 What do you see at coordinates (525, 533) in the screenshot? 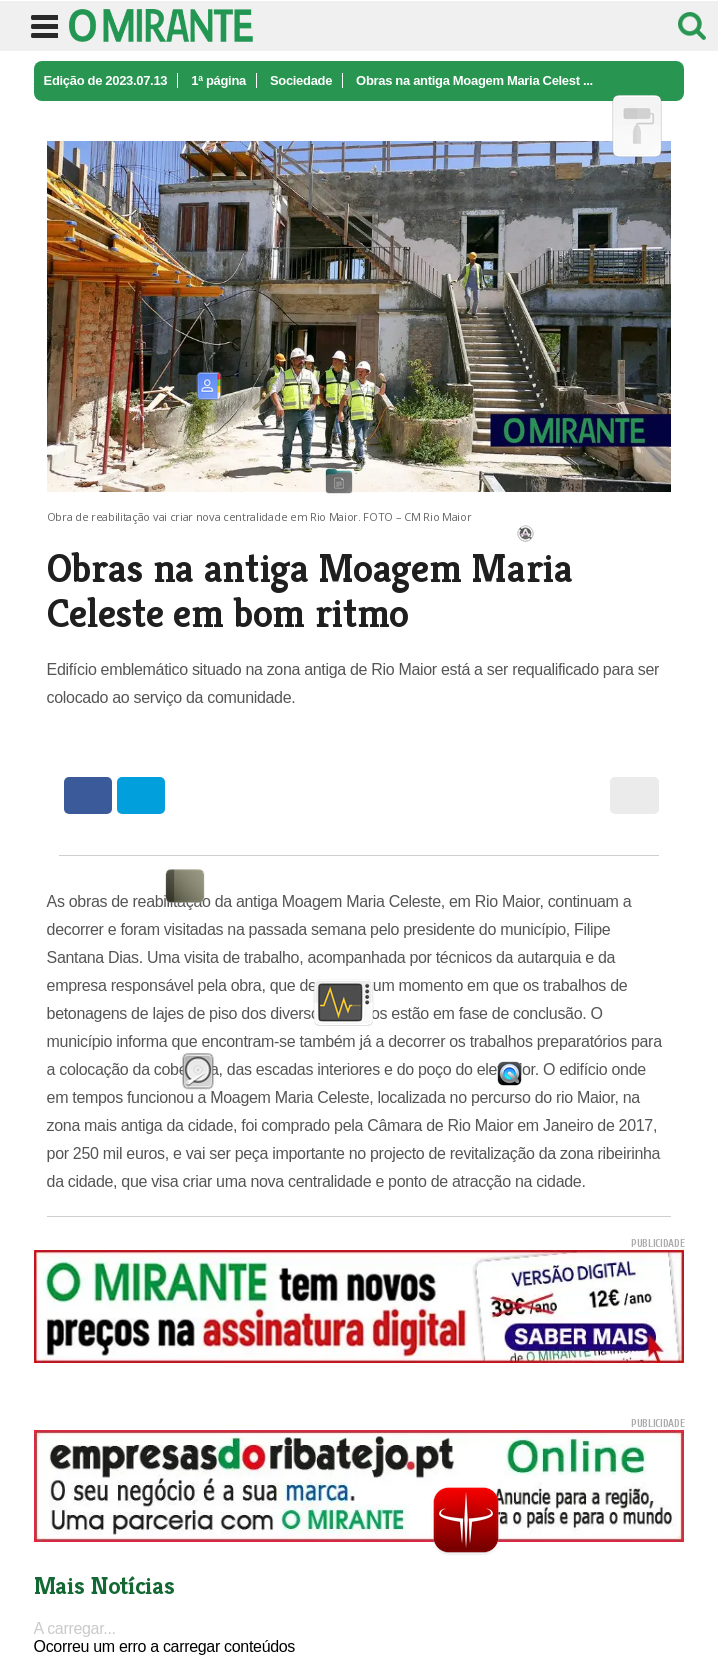
I see `check for available software updates` at bounding box center [525, 533].